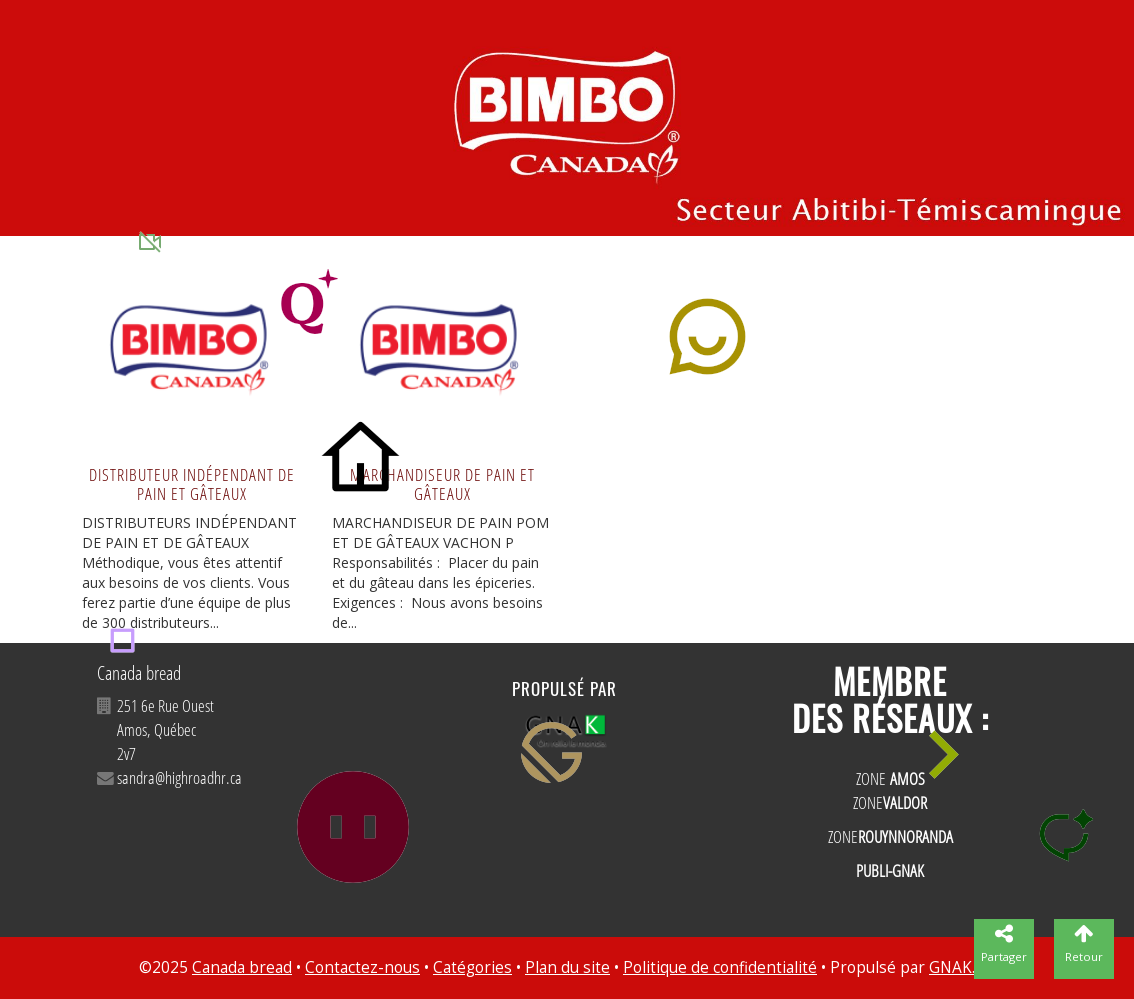 This screenshot has height=999, width=1134. What do you see at coordinates (122, 640) in the screenshot?
I see `stop media playback` at bounding box center [122, 640].